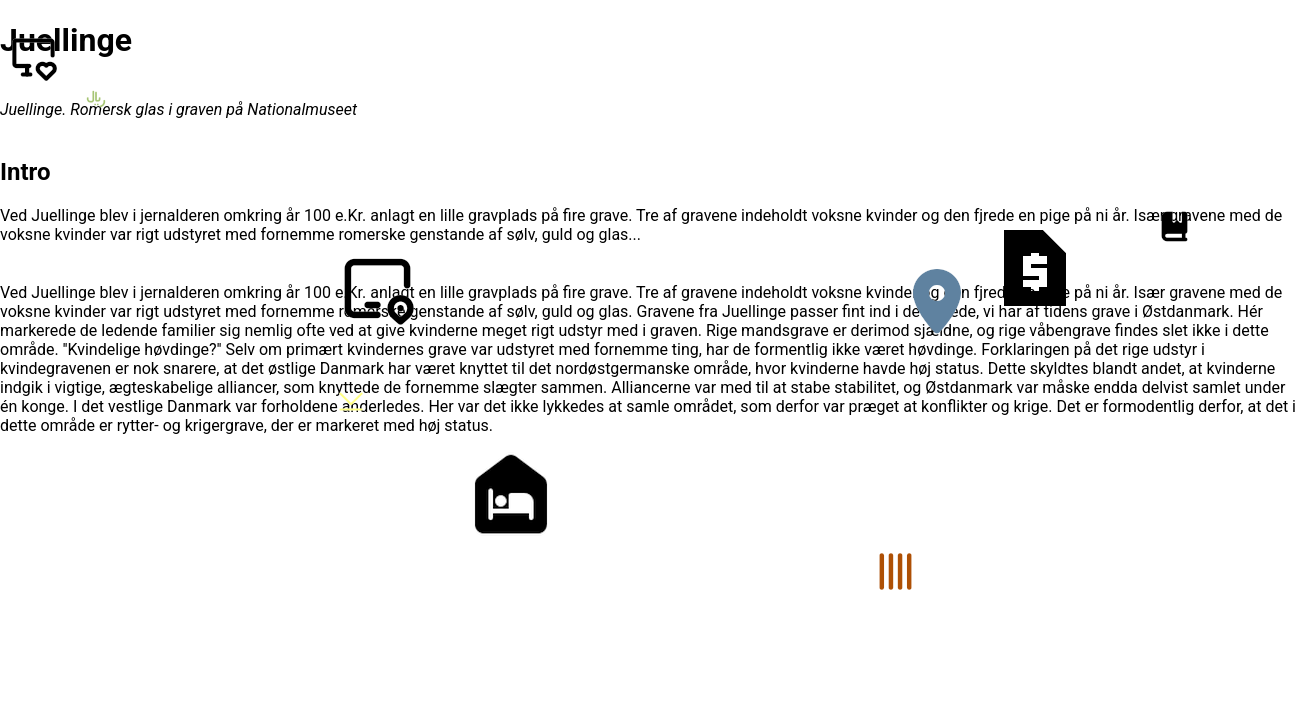 This screenshot has width=1305, height=720. I want to click on view invoice or billing document, so click(1035, 268).